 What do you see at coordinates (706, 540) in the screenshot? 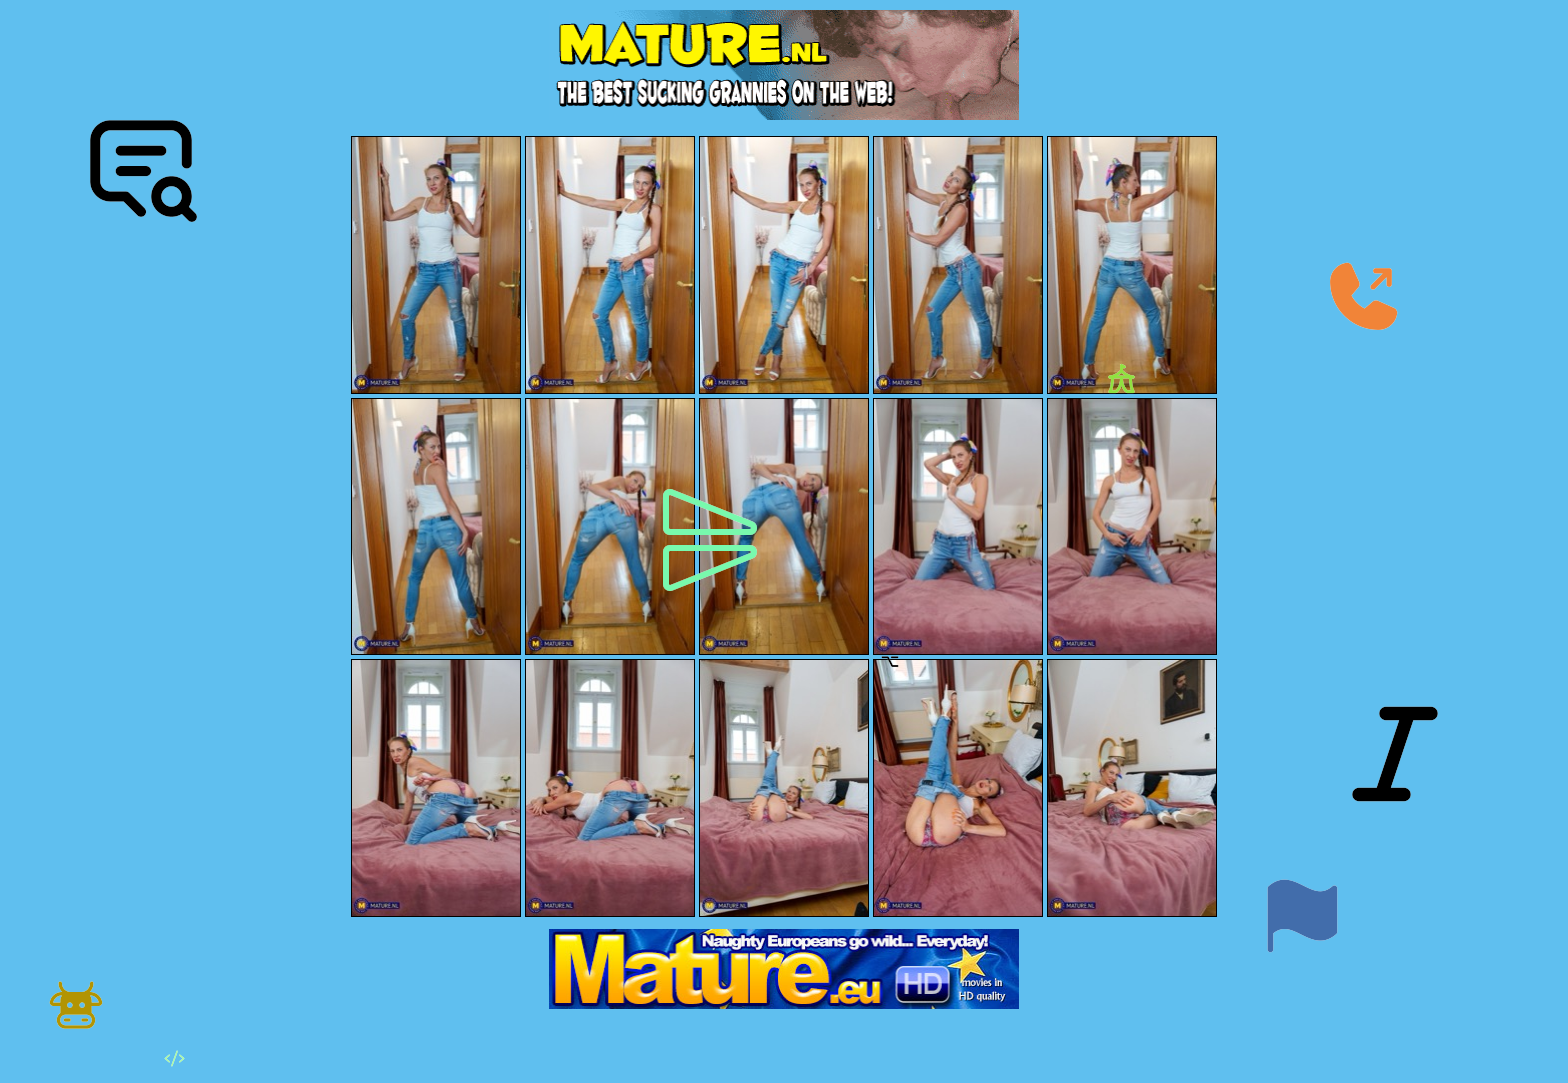
I see `flip image vertically` at bounding box center [706, 540].